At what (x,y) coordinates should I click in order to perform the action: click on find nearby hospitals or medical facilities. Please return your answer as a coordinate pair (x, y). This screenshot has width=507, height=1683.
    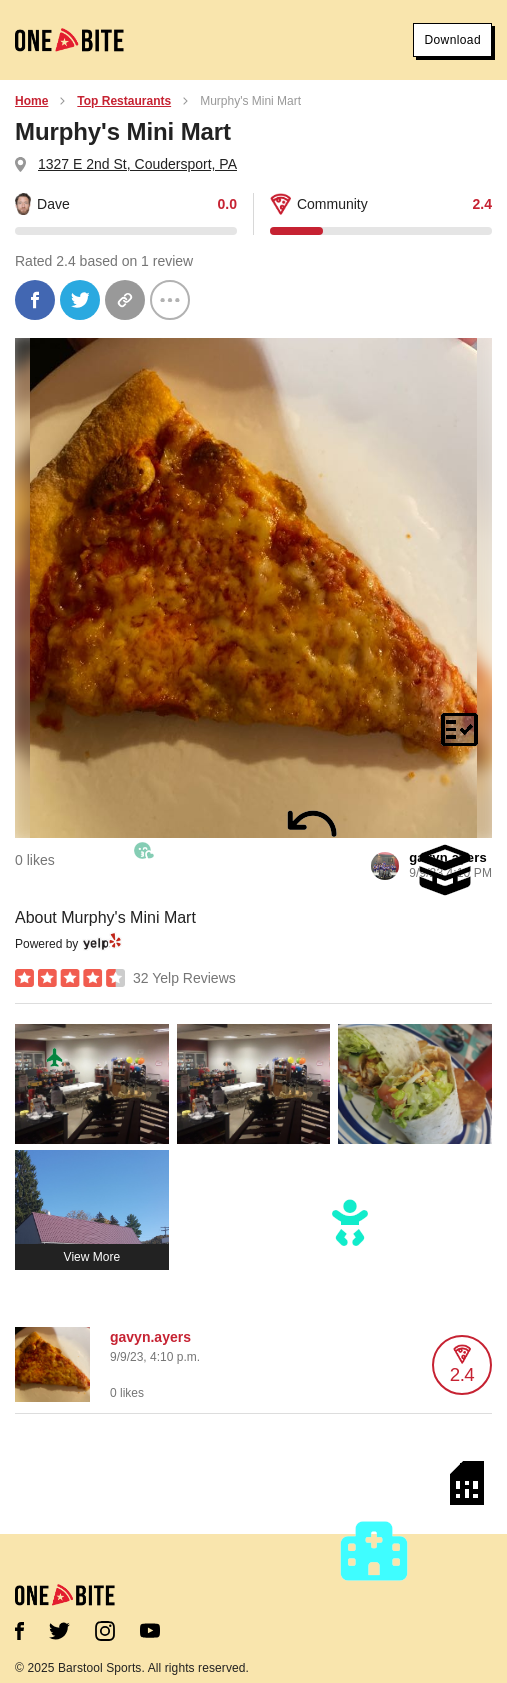
    Looking at the image, I should click on (374, 1551).